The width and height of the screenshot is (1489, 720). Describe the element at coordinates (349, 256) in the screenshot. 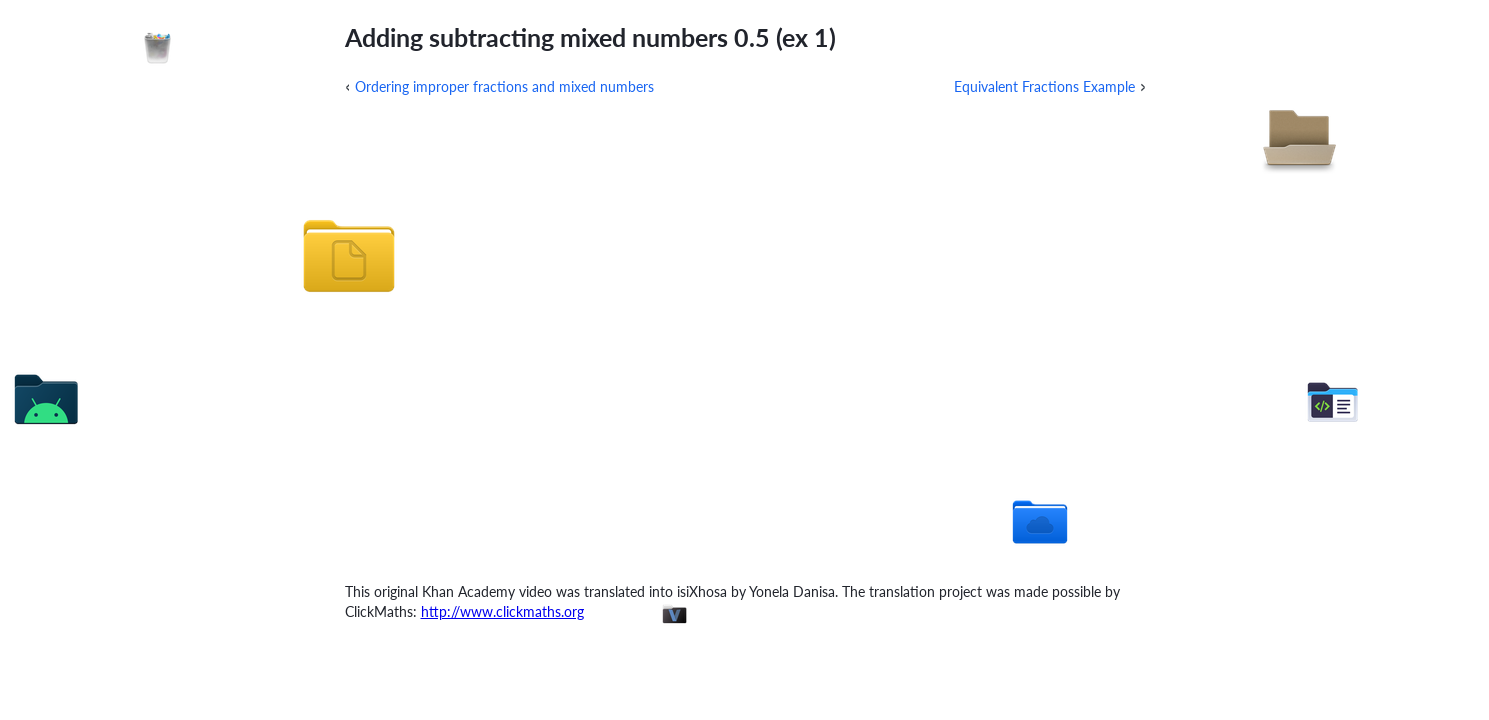

I see `open your documents folder` at that location.